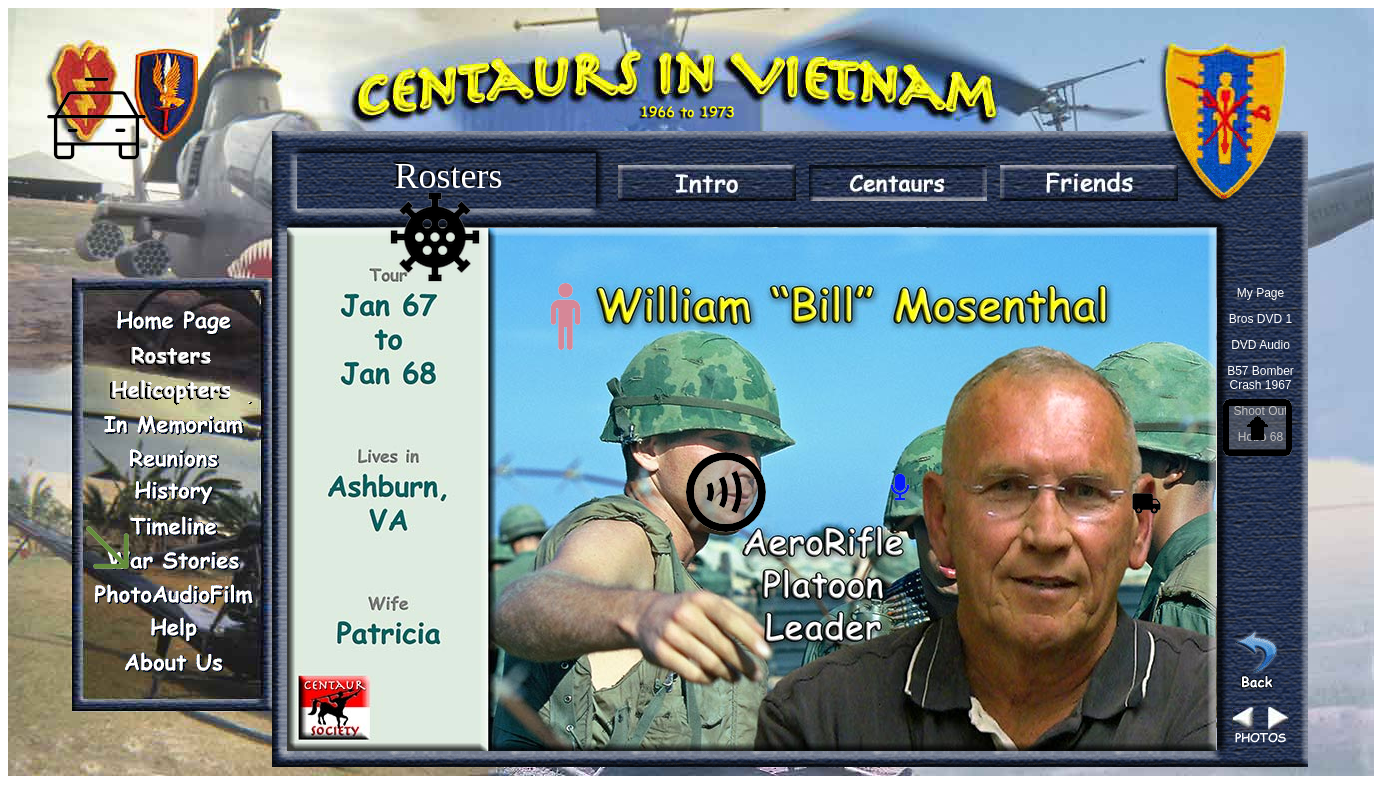 The height and width of the screenshot is (788, 1375). What do you see at coordinates (1146, 503) in the screenshot?
I see `track your delivery status` at bounding box center [1146, 503].